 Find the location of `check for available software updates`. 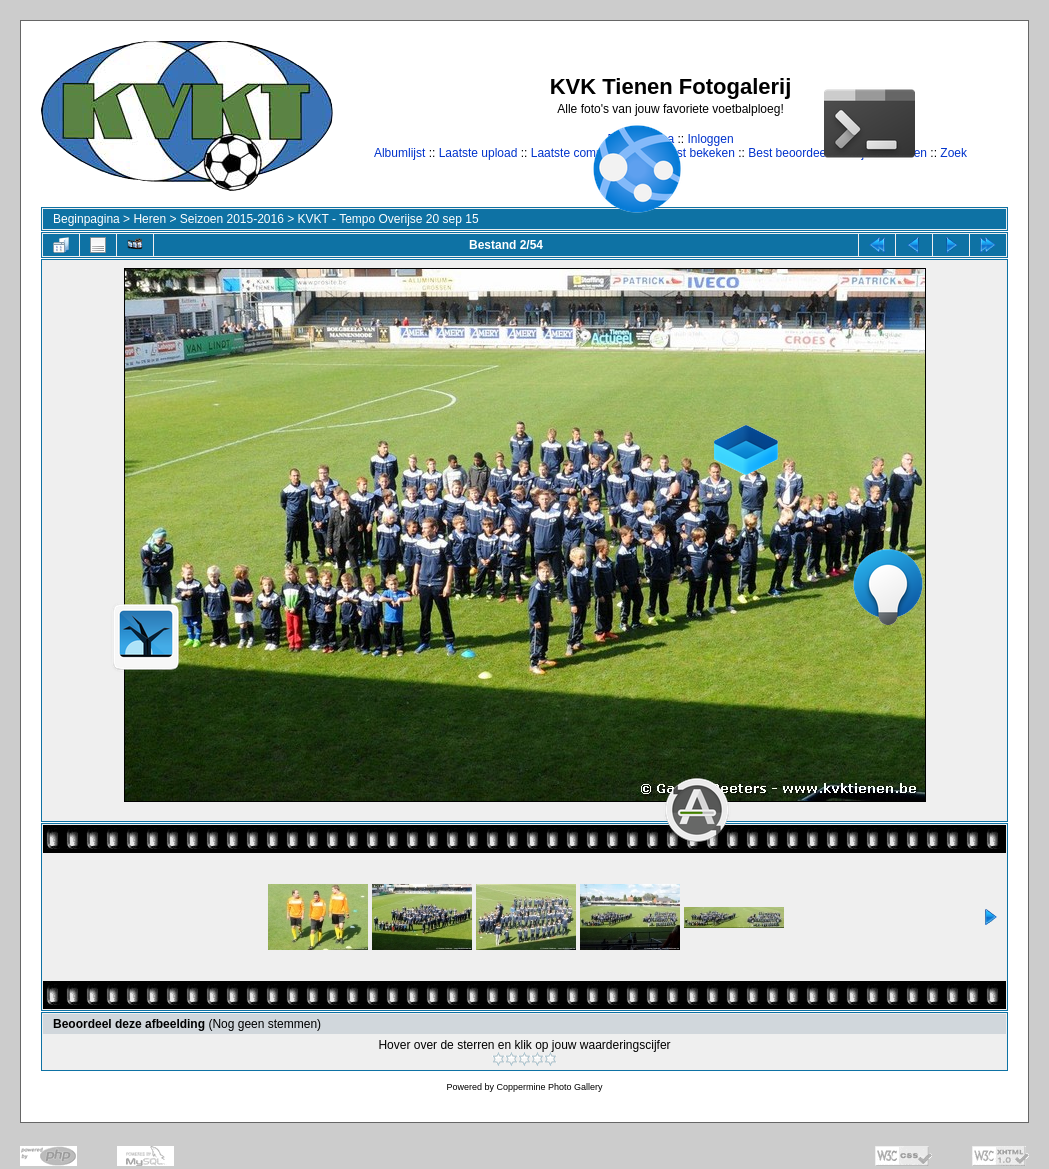

check for available software updates is located at coordinates (697, 810).